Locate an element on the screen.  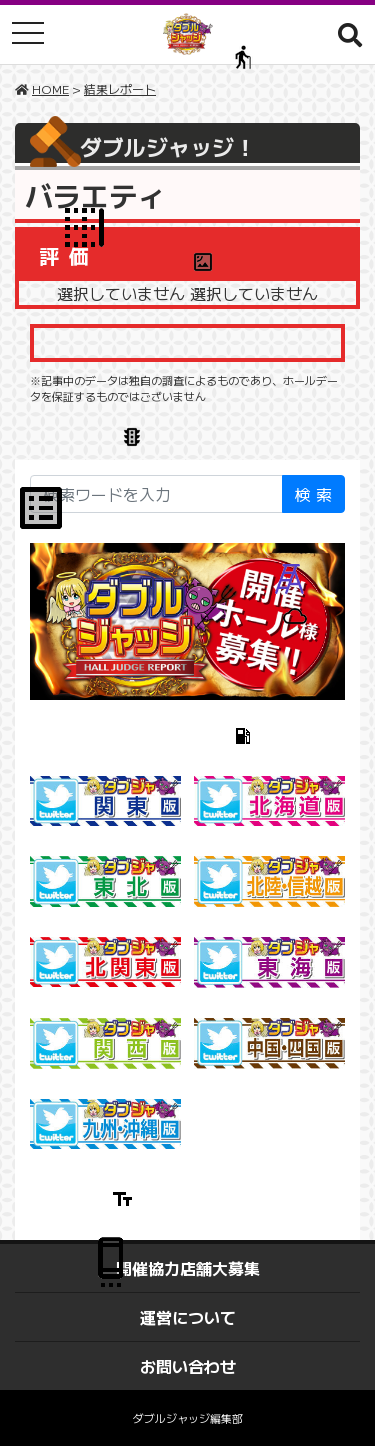
switch to satellite map view is located at coordinates (203, 262).